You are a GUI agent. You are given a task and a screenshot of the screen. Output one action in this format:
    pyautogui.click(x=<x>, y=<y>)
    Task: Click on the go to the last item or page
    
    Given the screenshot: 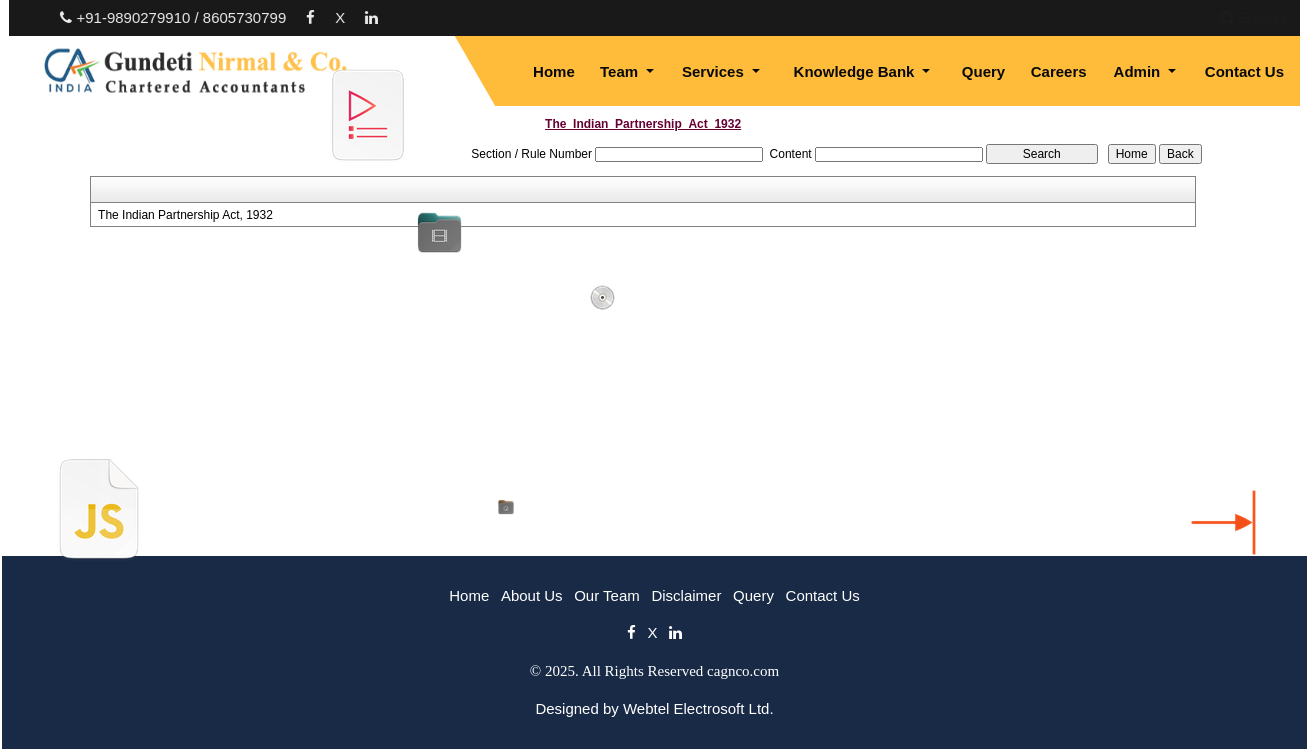 What is the action you would take?
    pyautogui.click(x=1223, y=522)
    